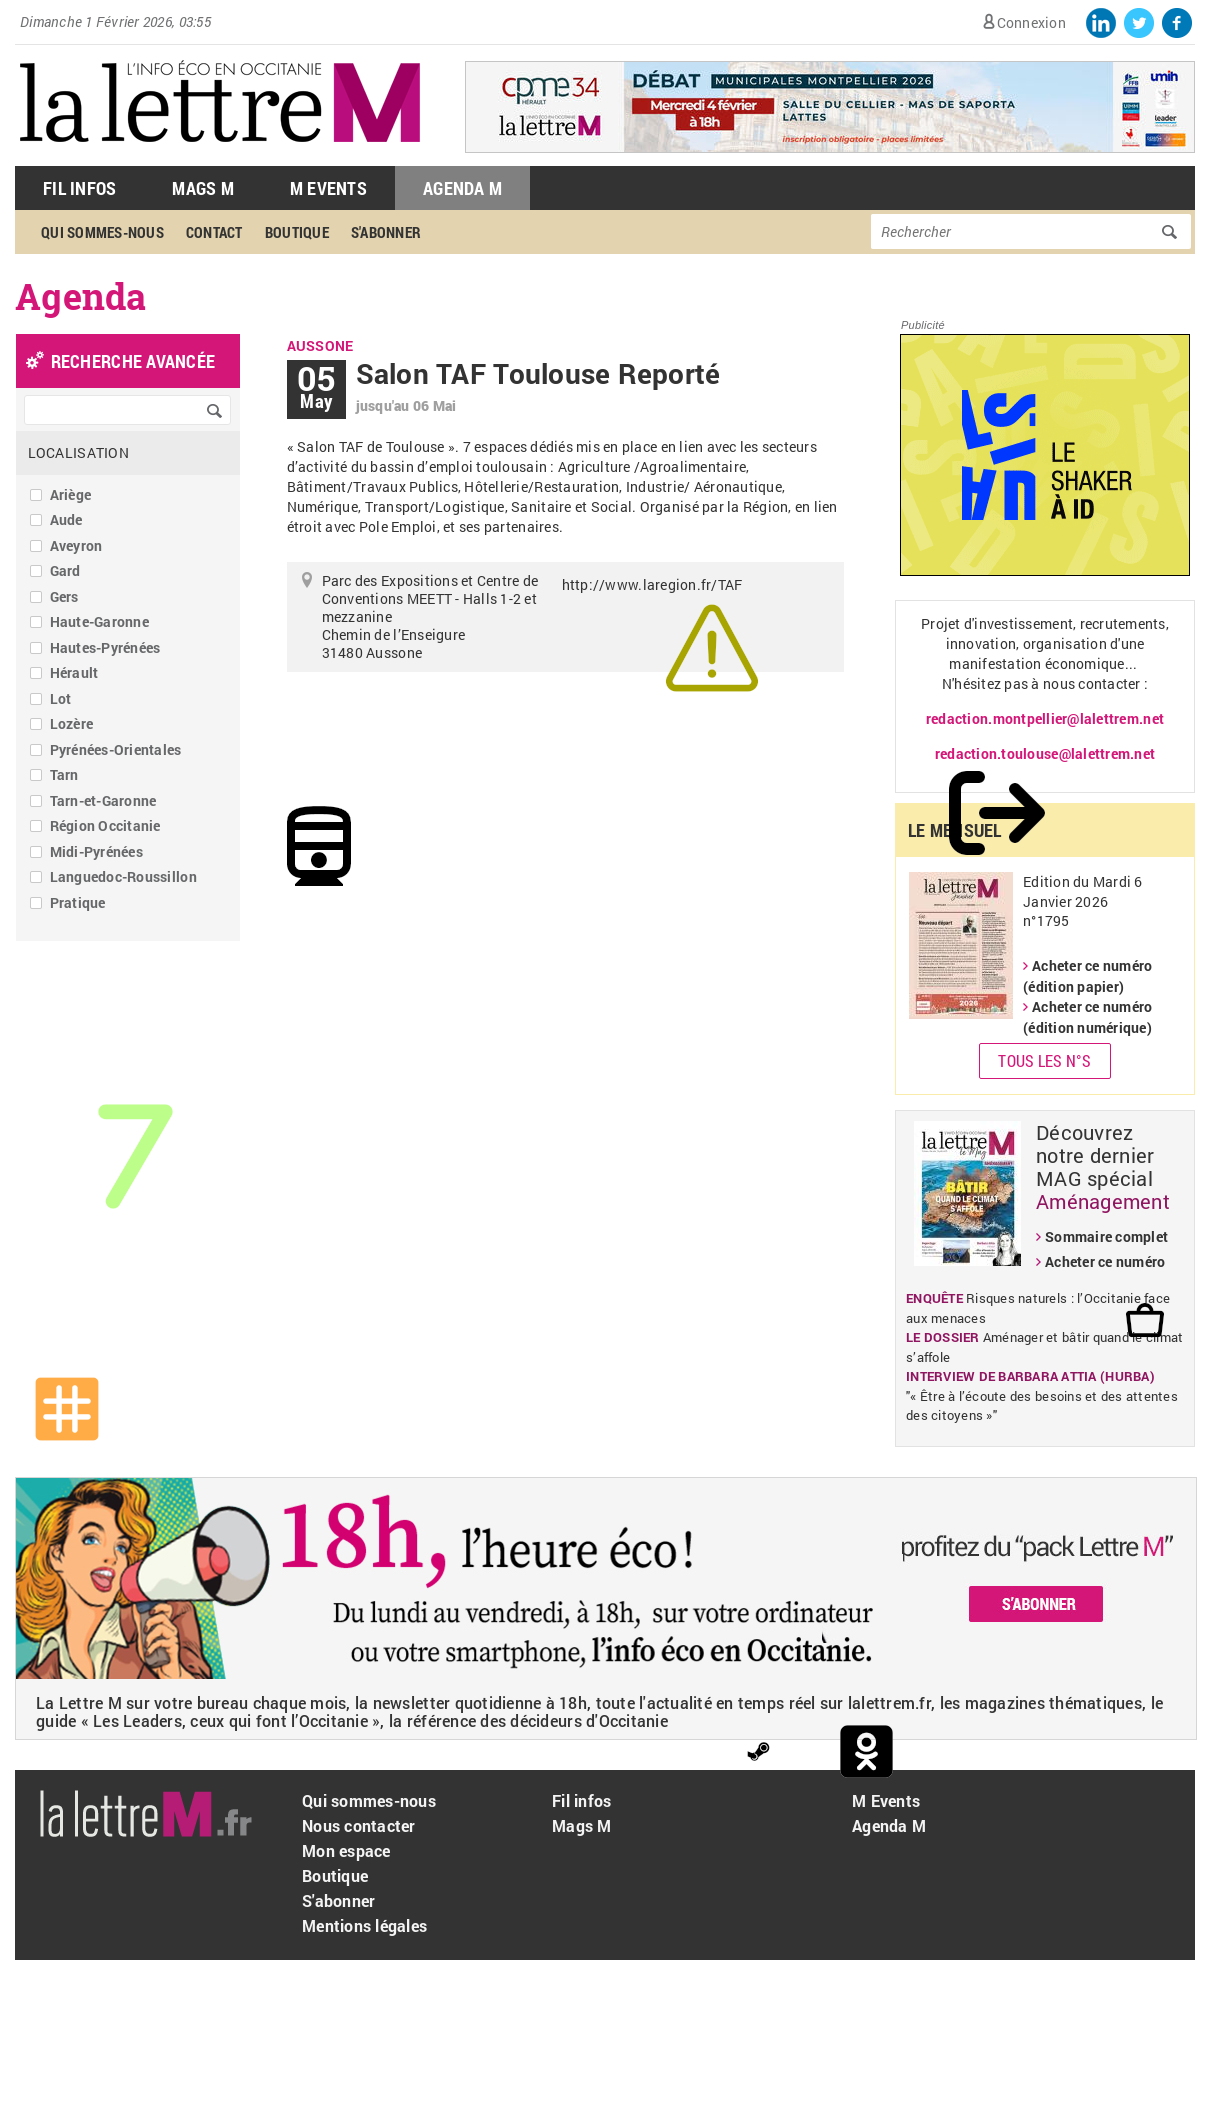 Image resolution: width=1210 pixels, height=2112 pixels. I want to click on add or browse hashtags, so click(67, 1409).